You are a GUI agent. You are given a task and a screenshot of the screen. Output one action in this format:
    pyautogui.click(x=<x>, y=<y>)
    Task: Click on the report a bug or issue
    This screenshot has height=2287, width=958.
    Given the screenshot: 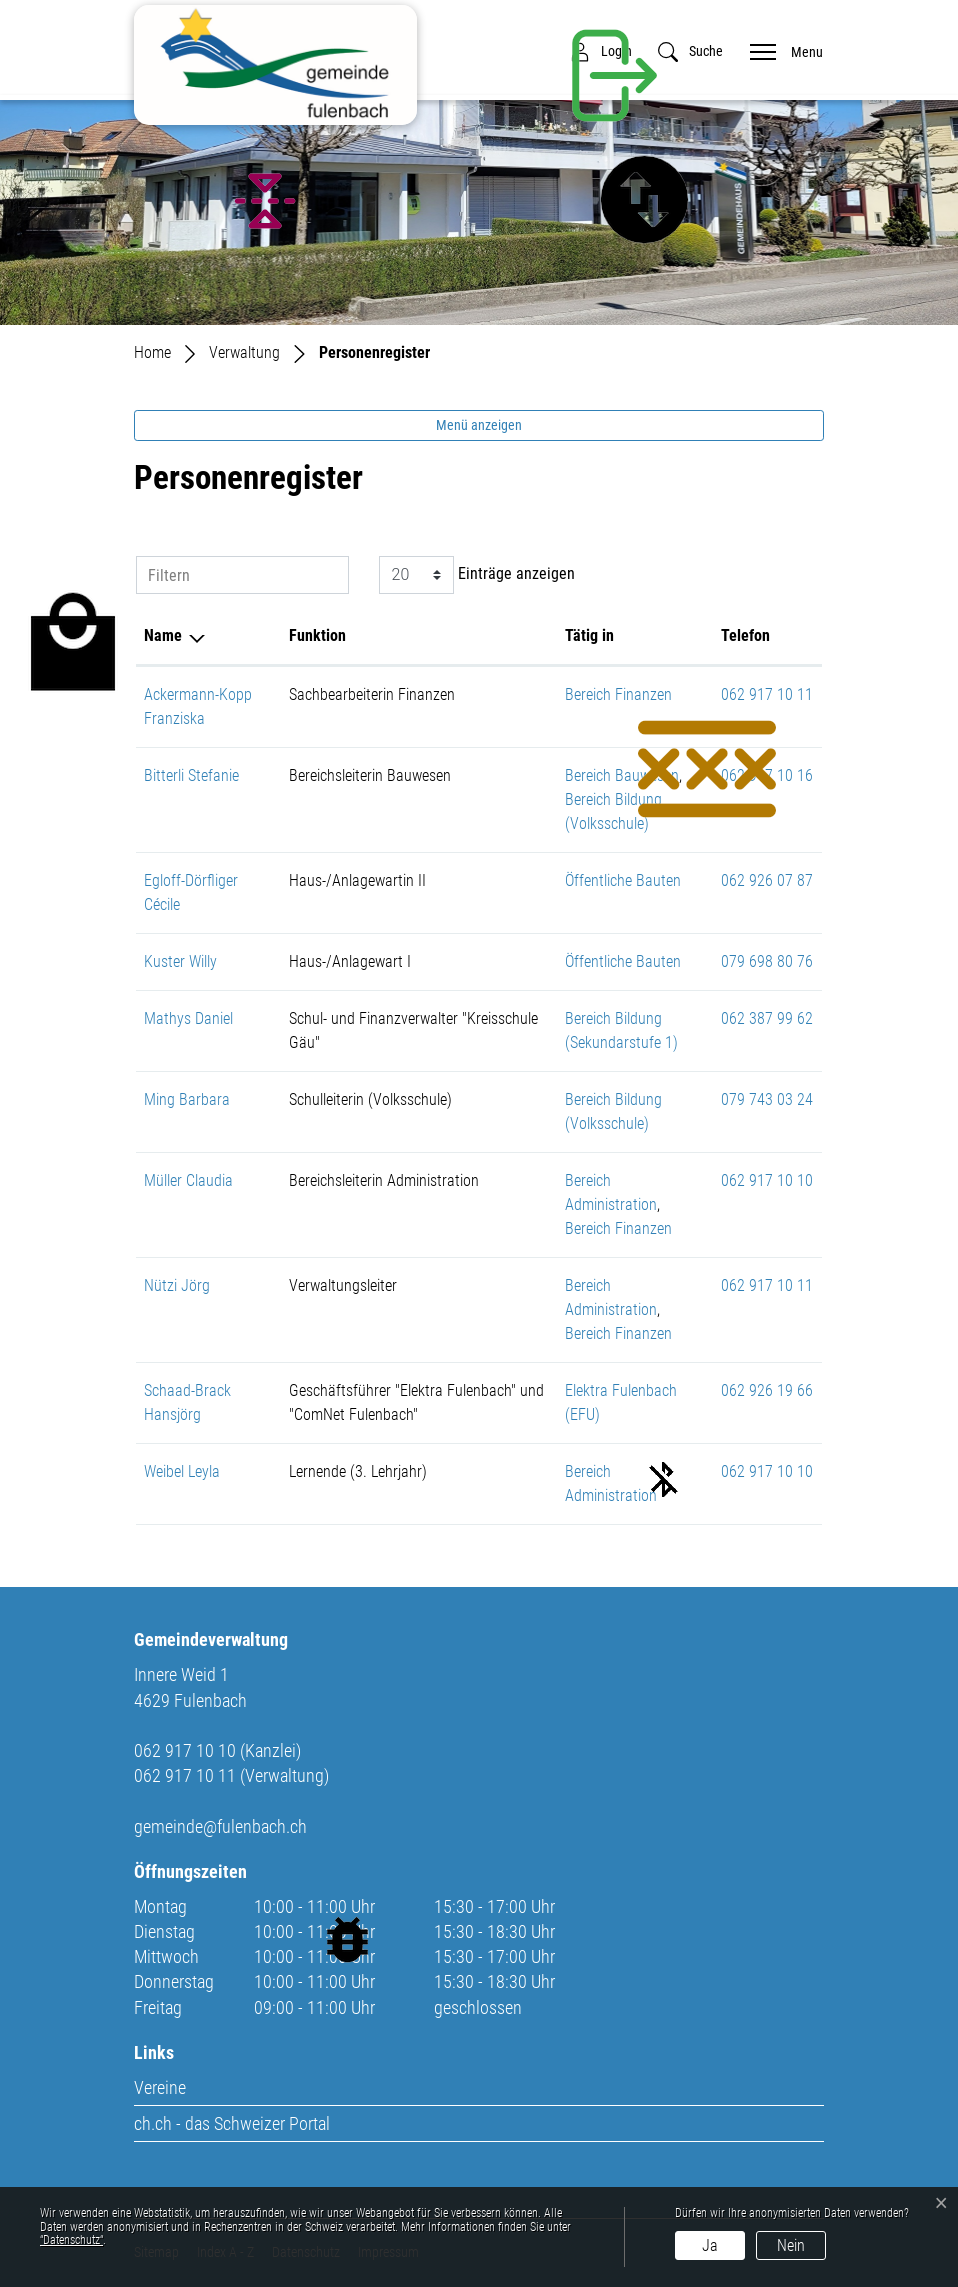 What is the action you would take?
    pyautogui.click(x=347, y=1939)
    